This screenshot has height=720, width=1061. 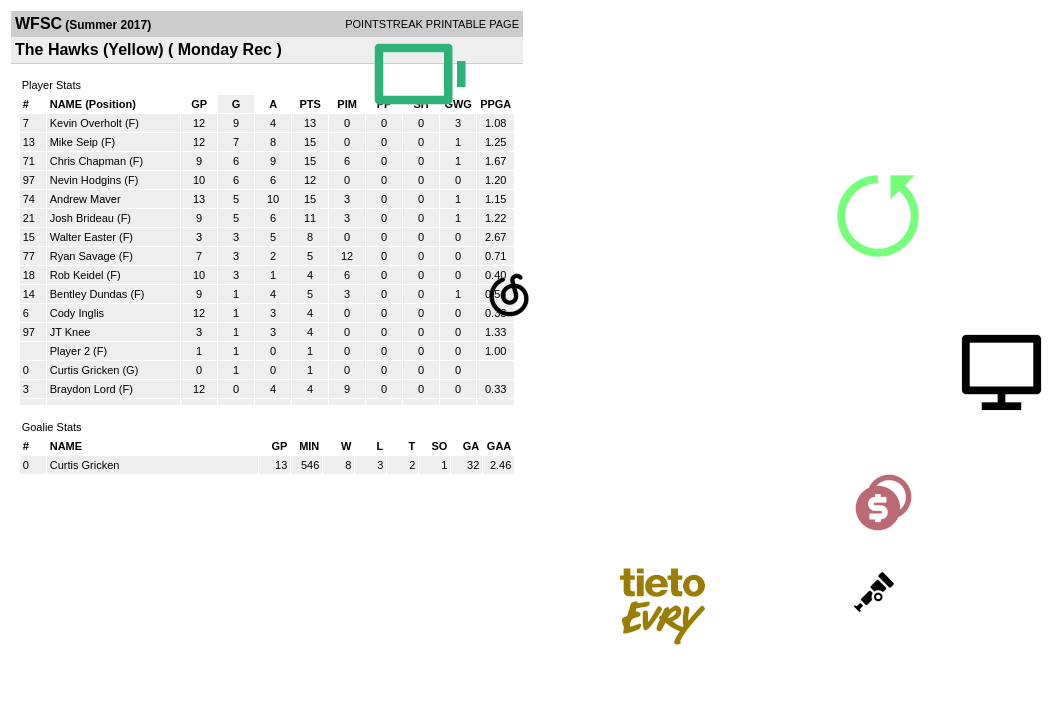 I want to click on visit Tietoevry website or services, so click(x=662, y=606).